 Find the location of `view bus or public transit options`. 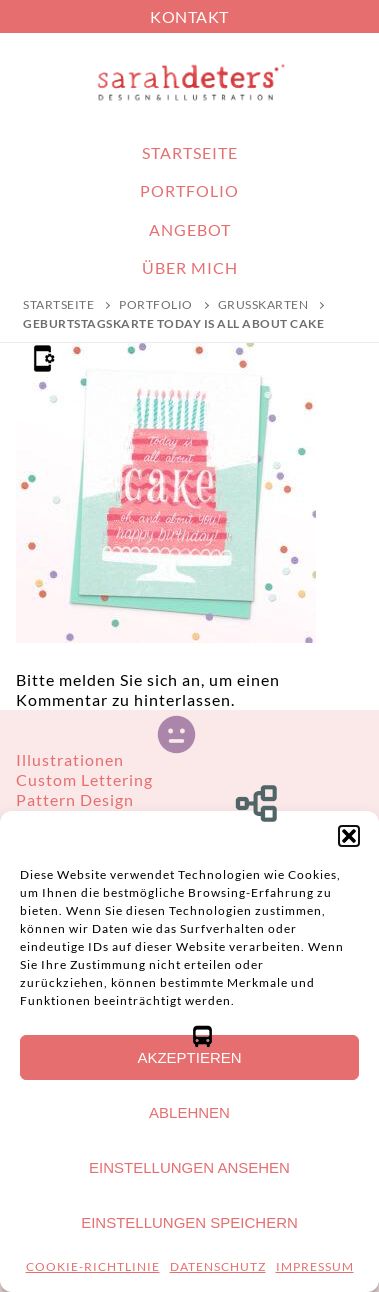

view bus or public transit options is located at coordinates (202, 1036).